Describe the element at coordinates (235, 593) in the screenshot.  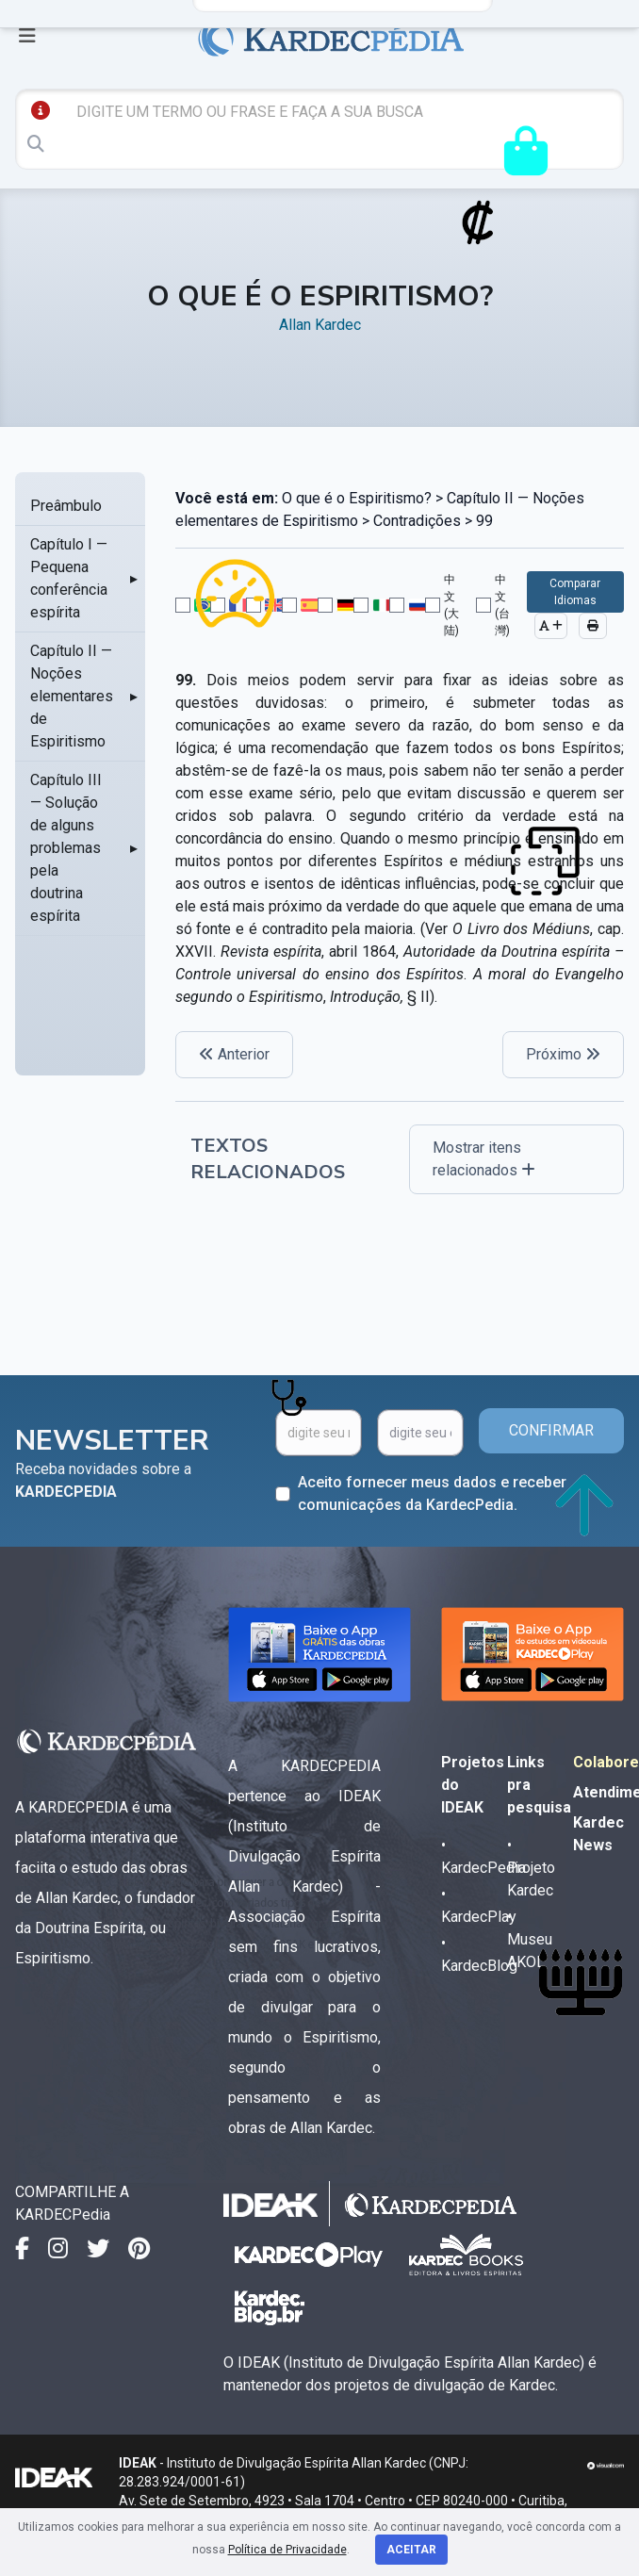
I see `view performance or speed metrics` at that location.